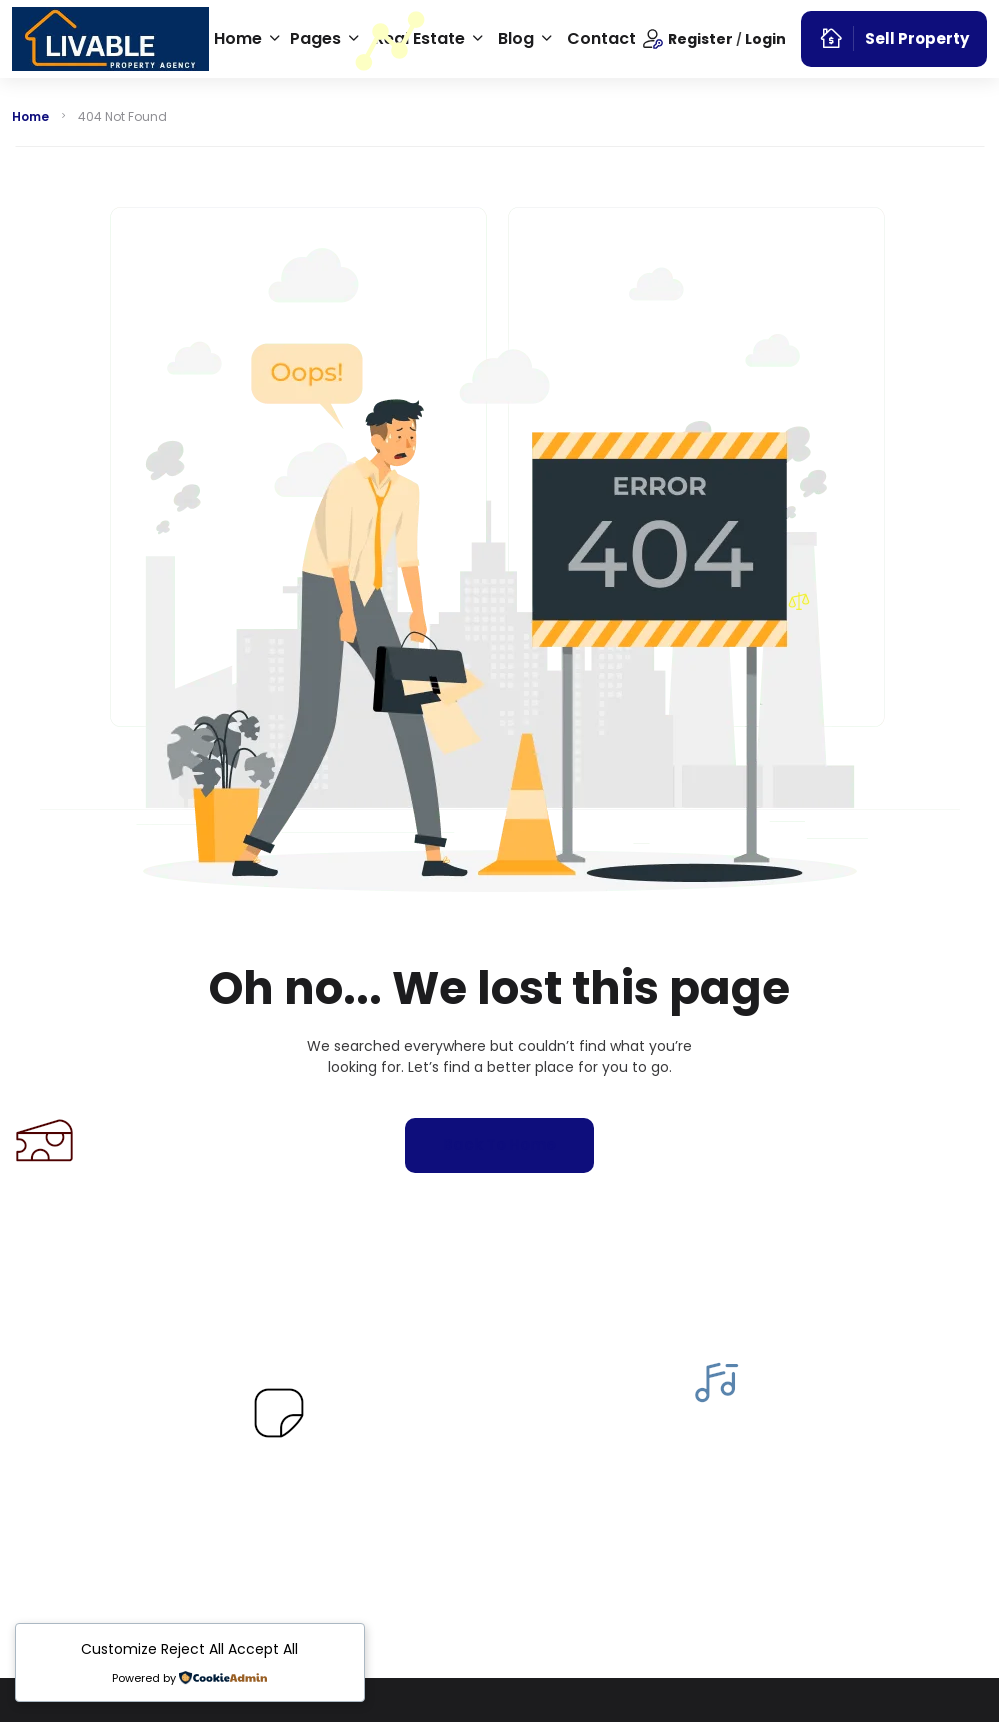 The width and height of the screenshot is (999, 1722). What do you see at coordinates (279, 1413) in the screenshot?
I see `add a sticker to your message` at bounding box center [279, 1413].